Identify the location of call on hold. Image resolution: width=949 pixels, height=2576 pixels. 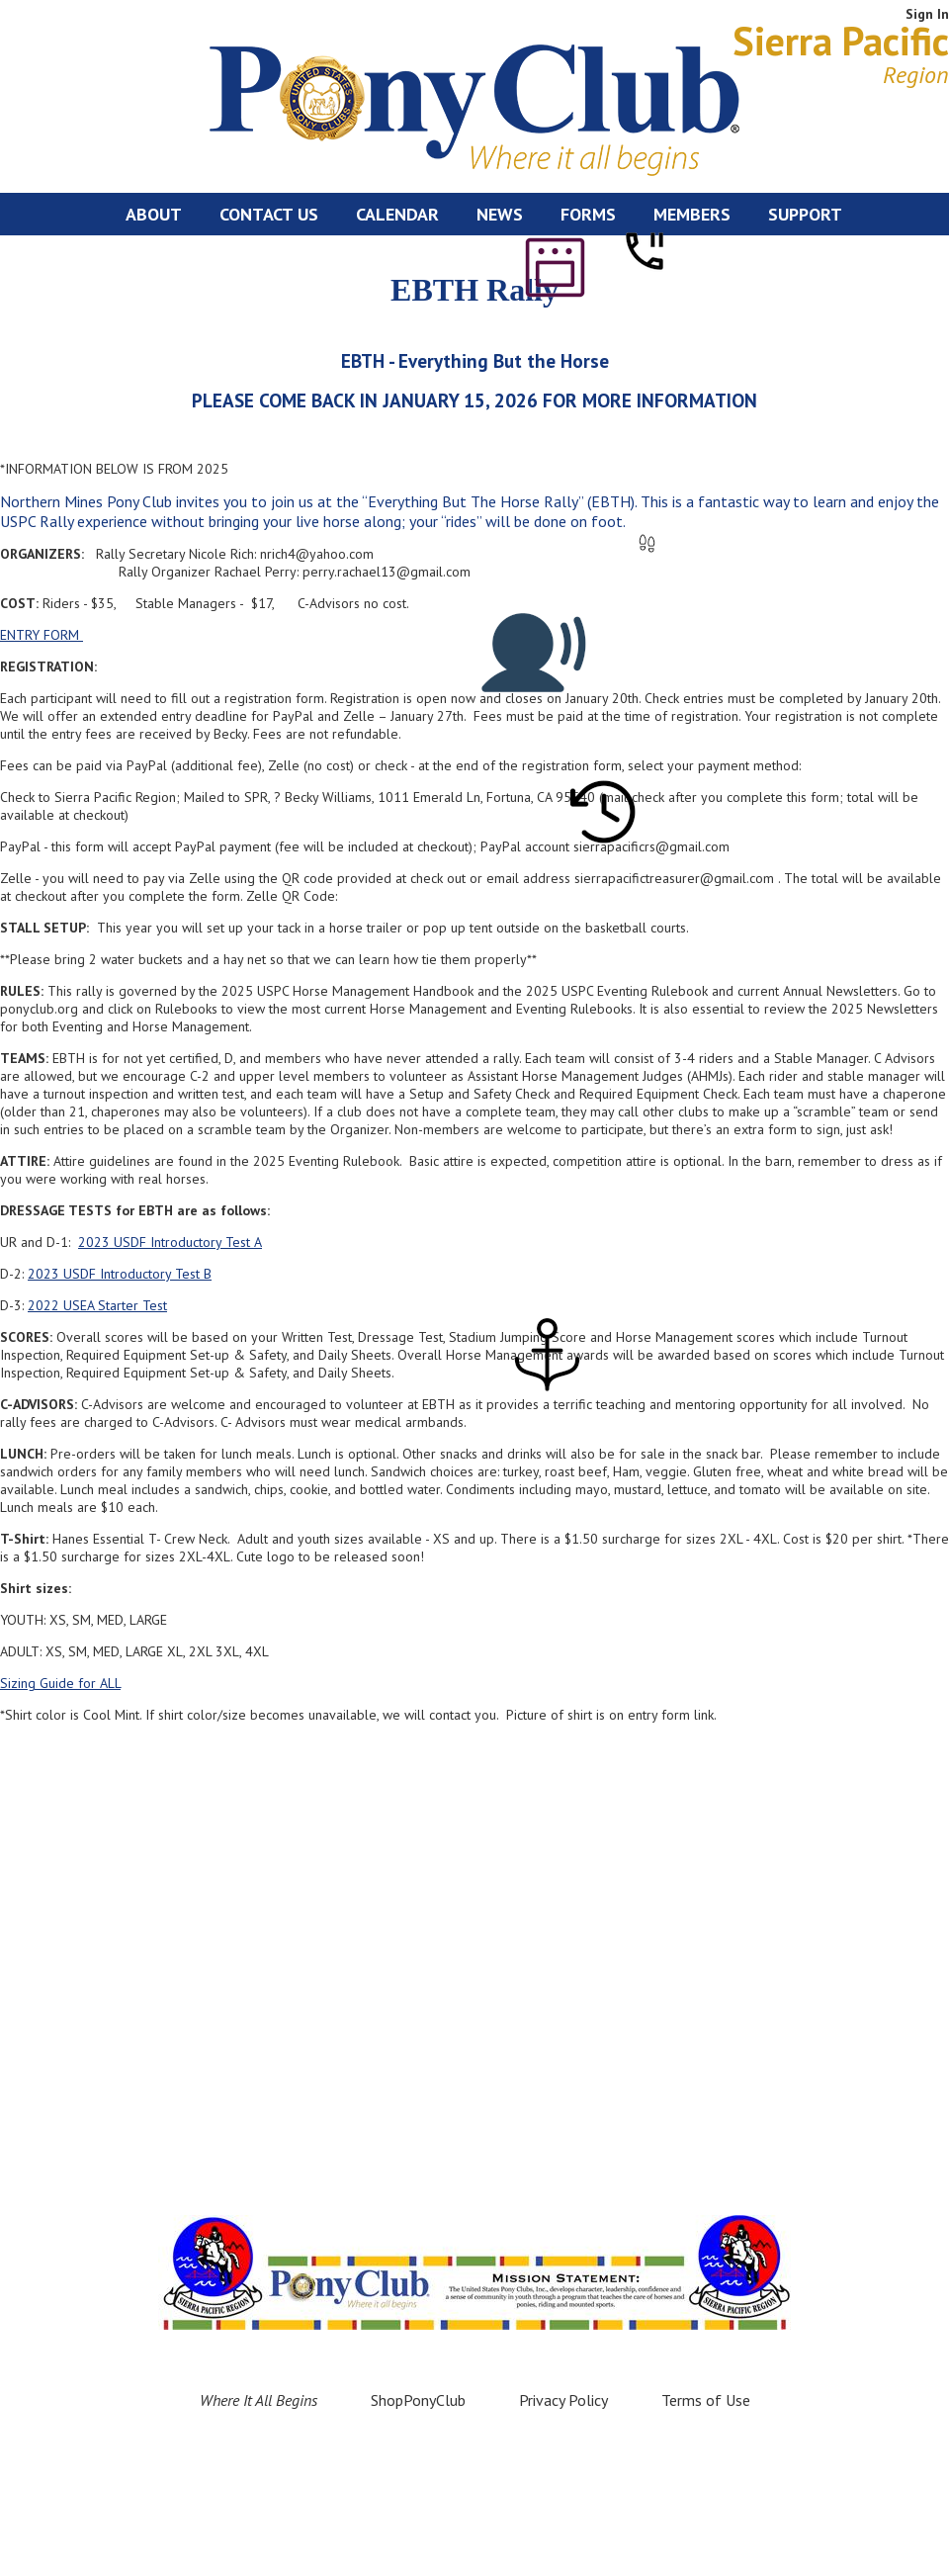
(645, 251).